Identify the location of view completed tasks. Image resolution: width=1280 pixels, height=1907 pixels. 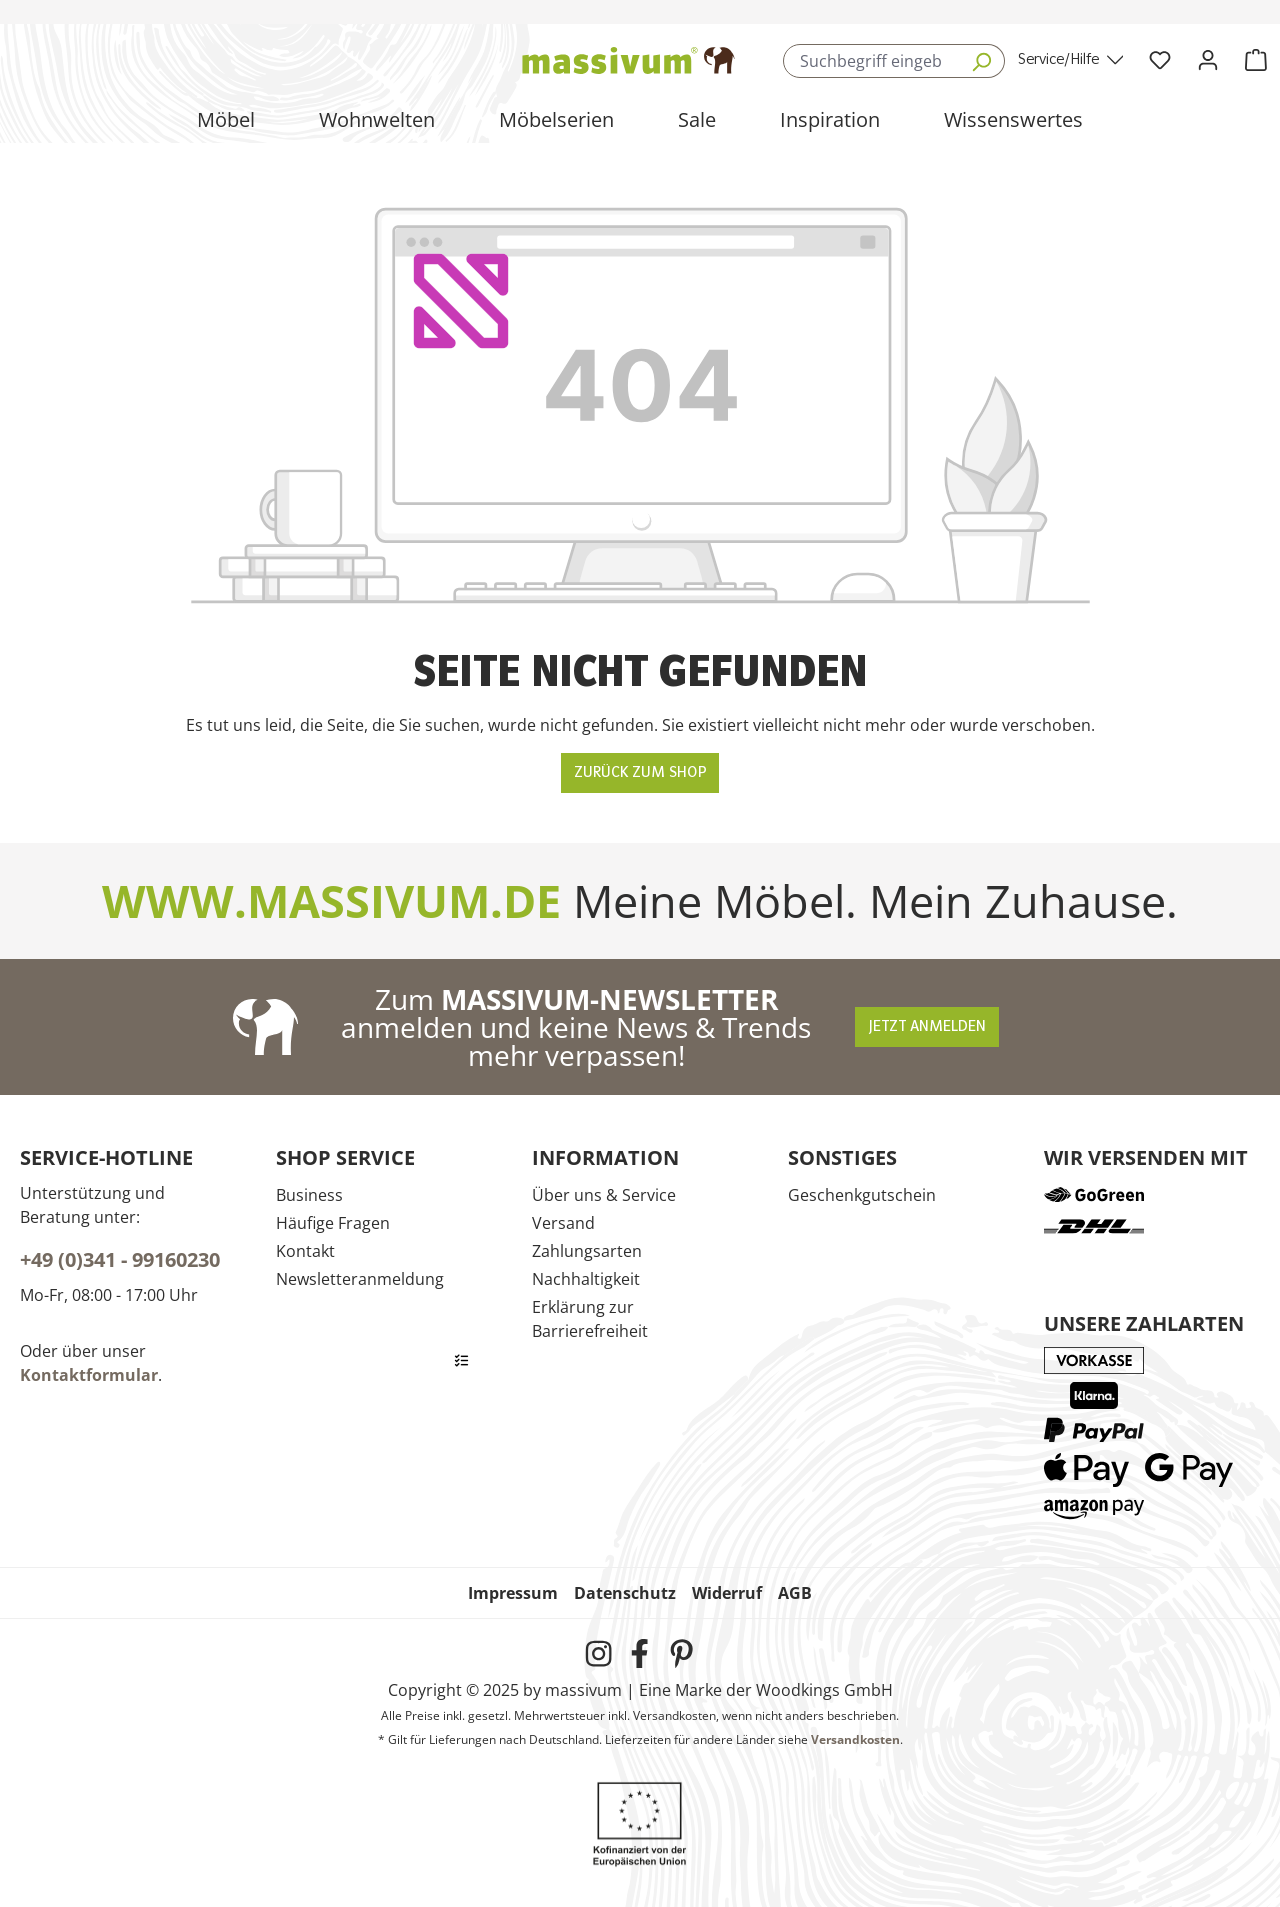
(461, 1360).